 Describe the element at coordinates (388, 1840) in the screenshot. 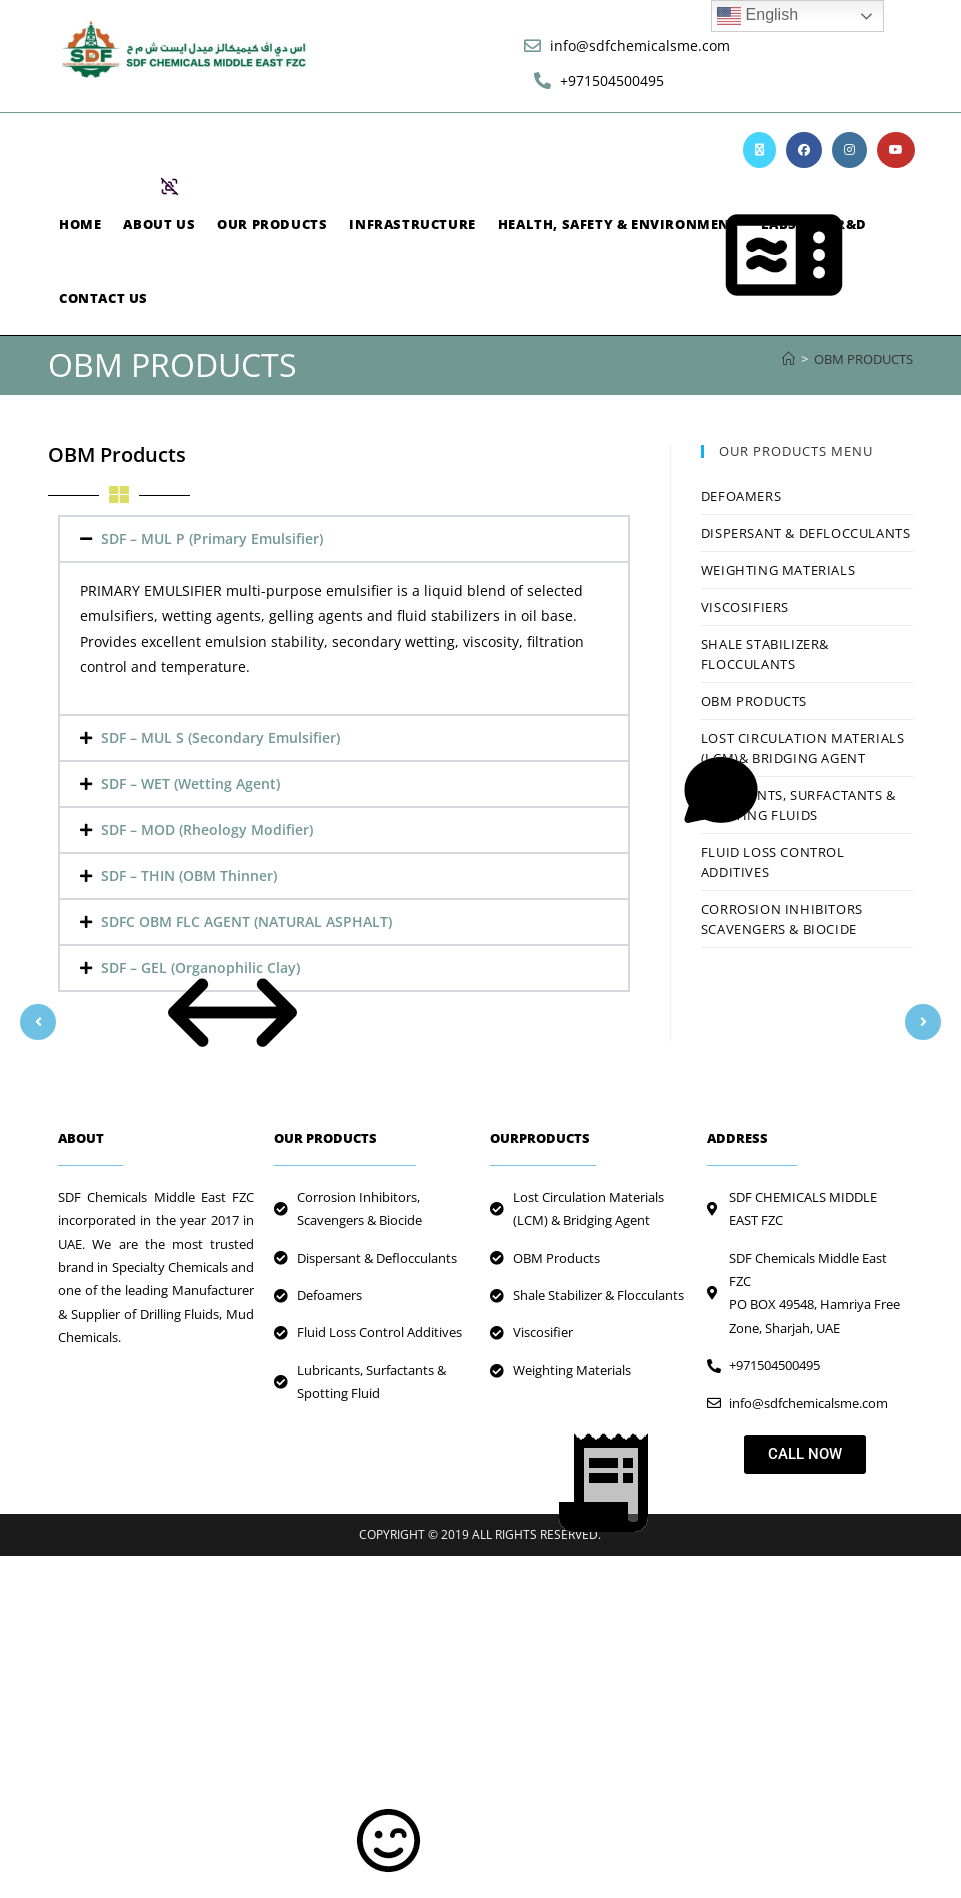

I see `insert a winking emoji or emoticon` at that location.